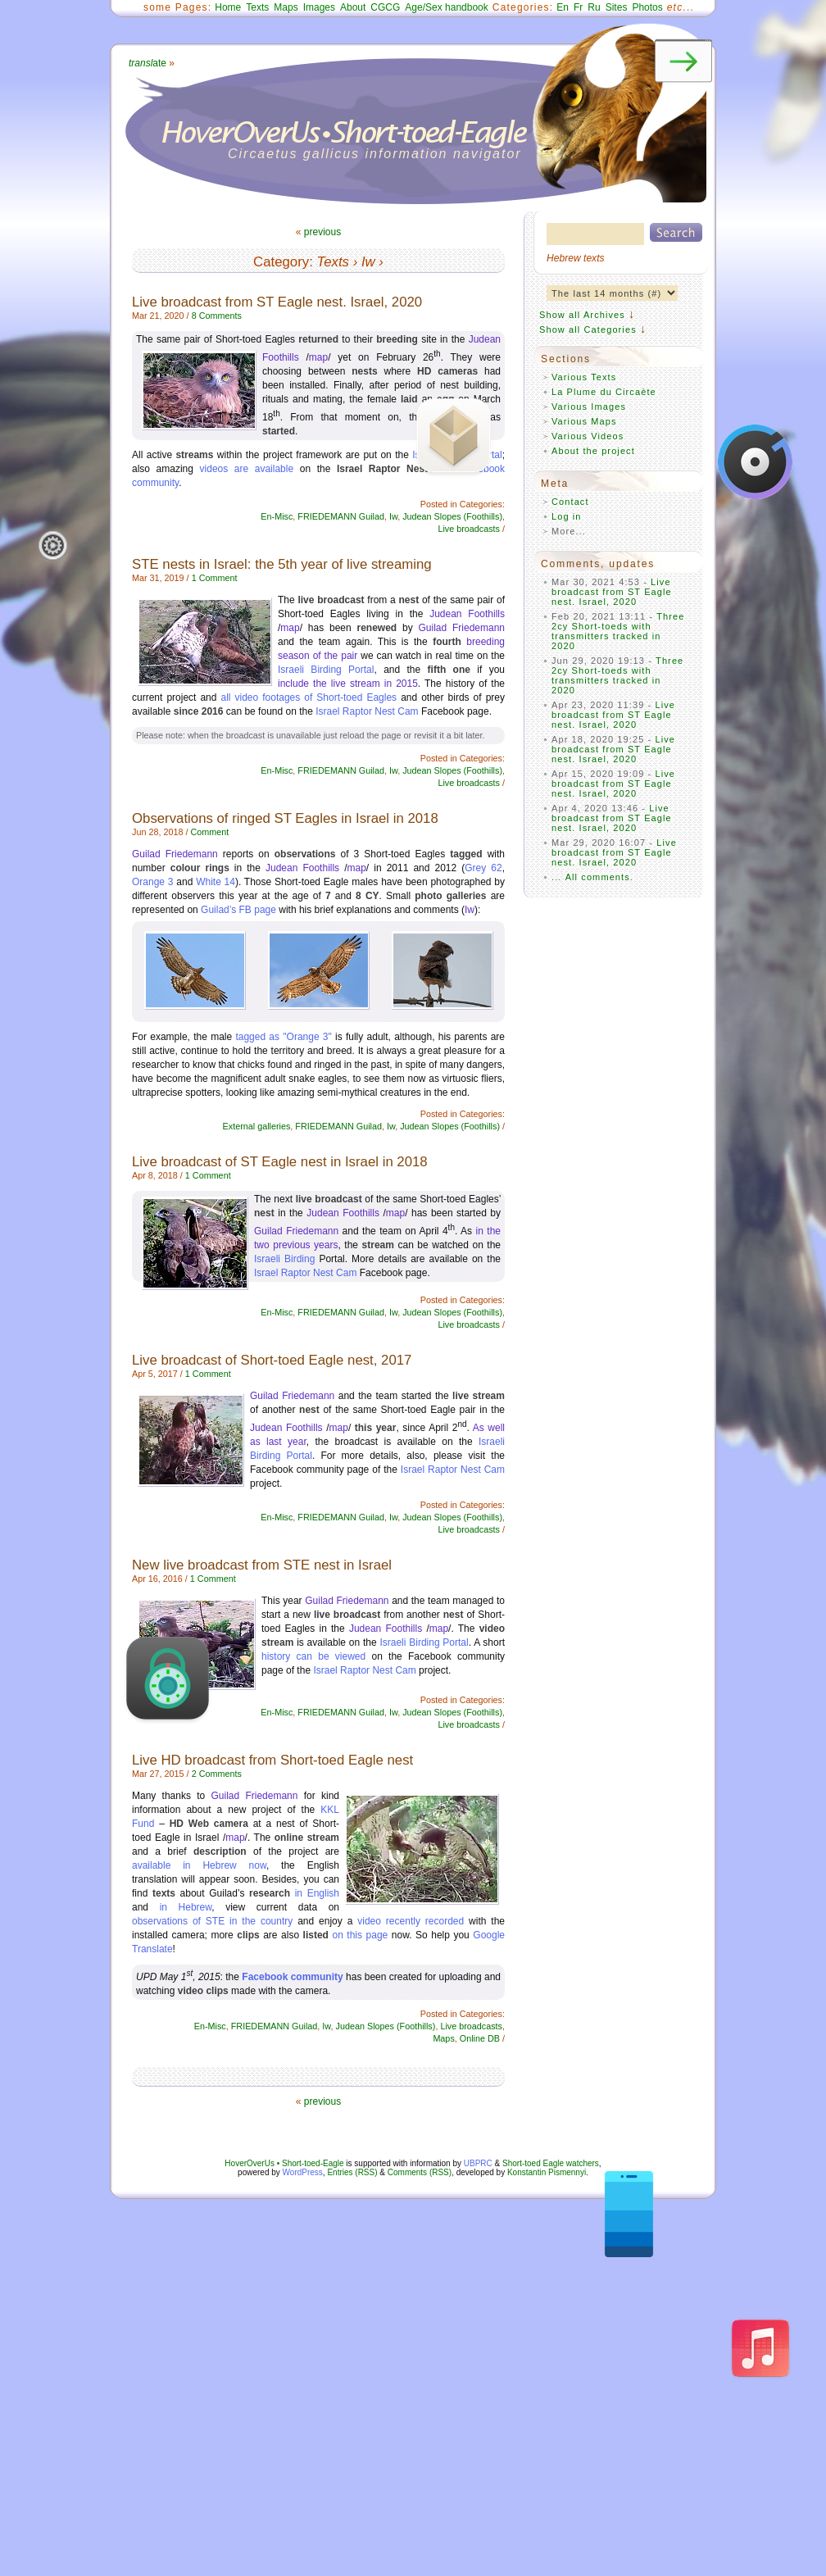  Describe the element at coordinates (755, 461) in the screenshot. I see `open groove music app` at that location.